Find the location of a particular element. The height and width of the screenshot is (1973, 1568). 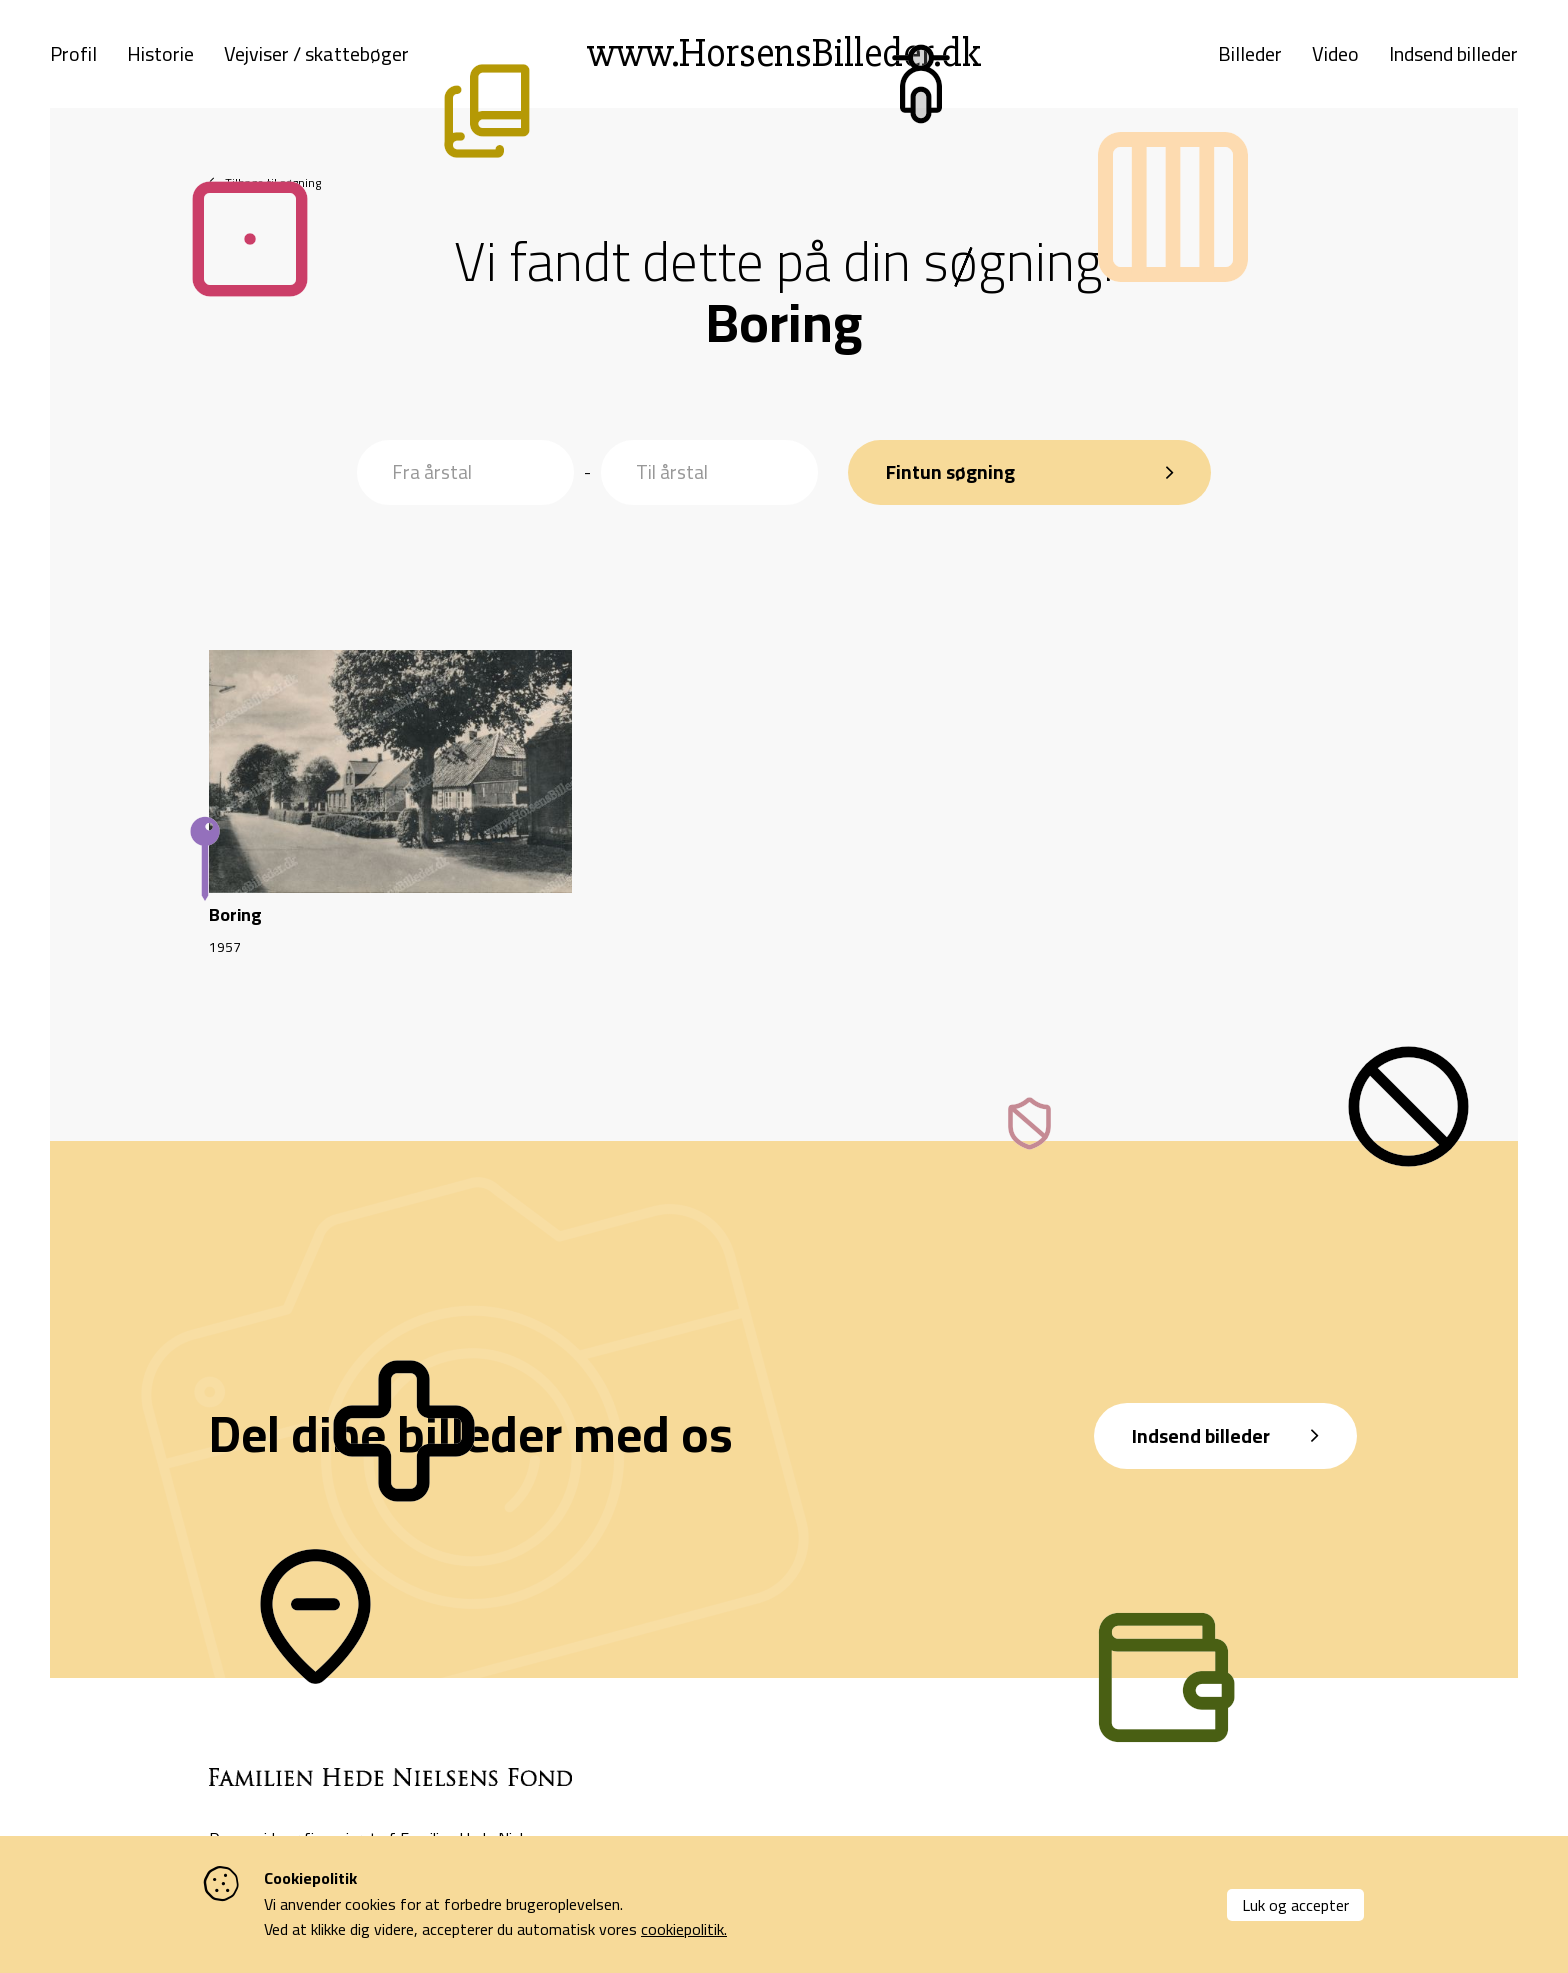

select moped or scooter delivery option is located at coordinates (921, 84).